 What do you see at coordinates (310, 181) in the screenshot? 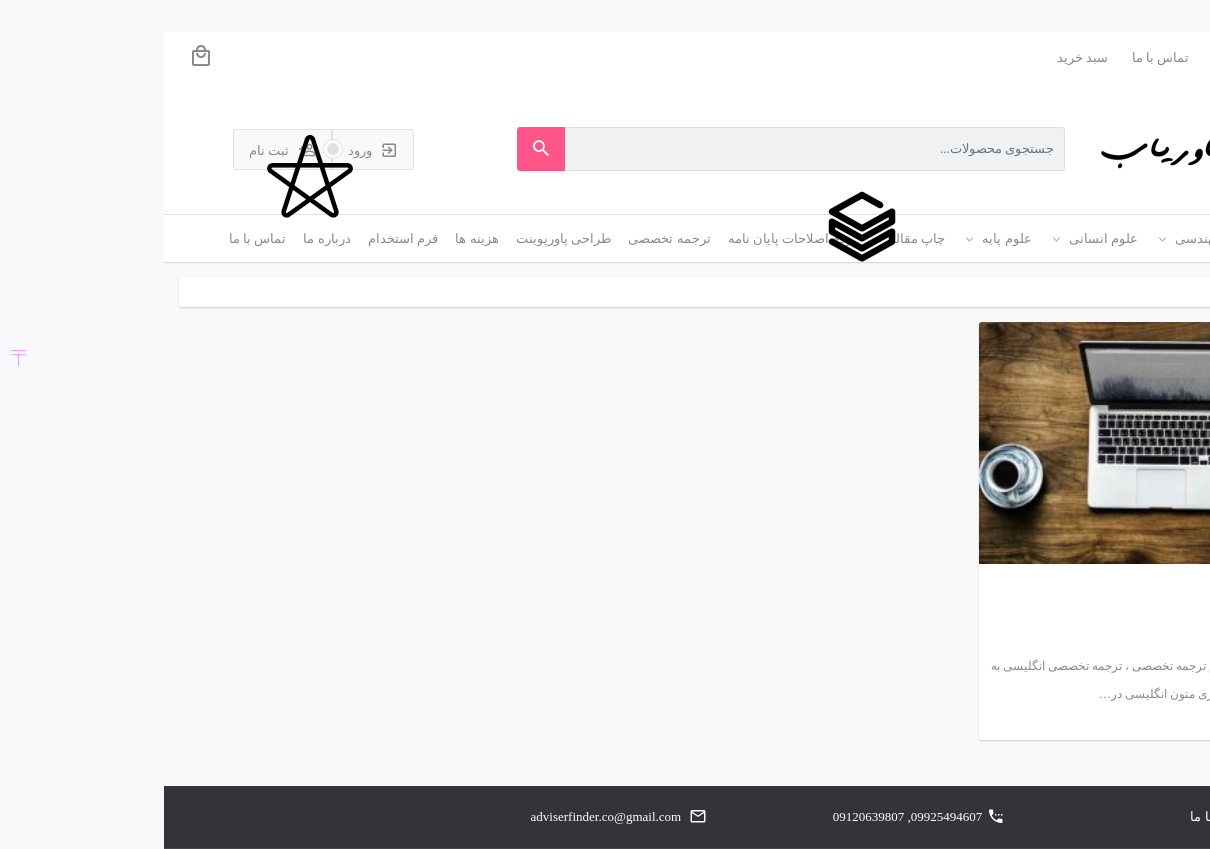
I see `select occult or mystical category` at bounding box center [310, 181].